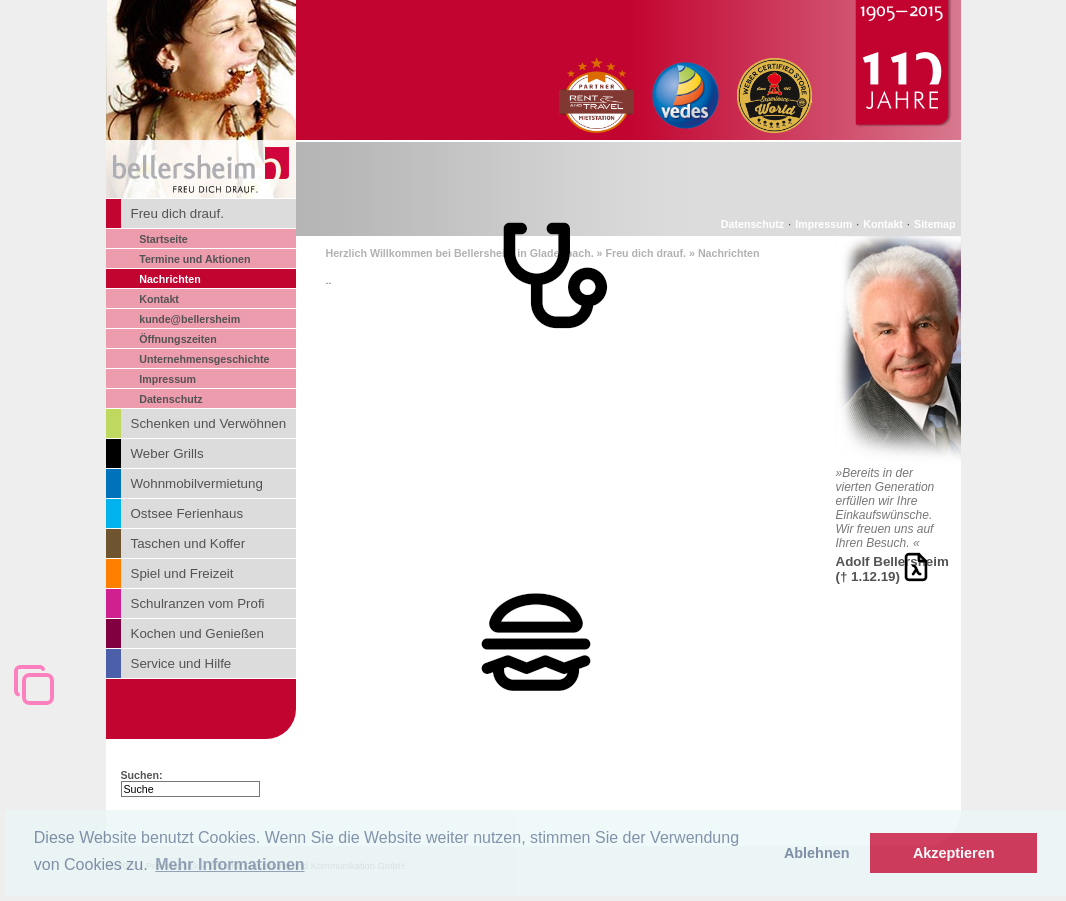 The width and height of the screenshot is (1066, 901). Describe the element at coordinates (34, 685) in the screenshot. I see `copy to clipboard` at that location.